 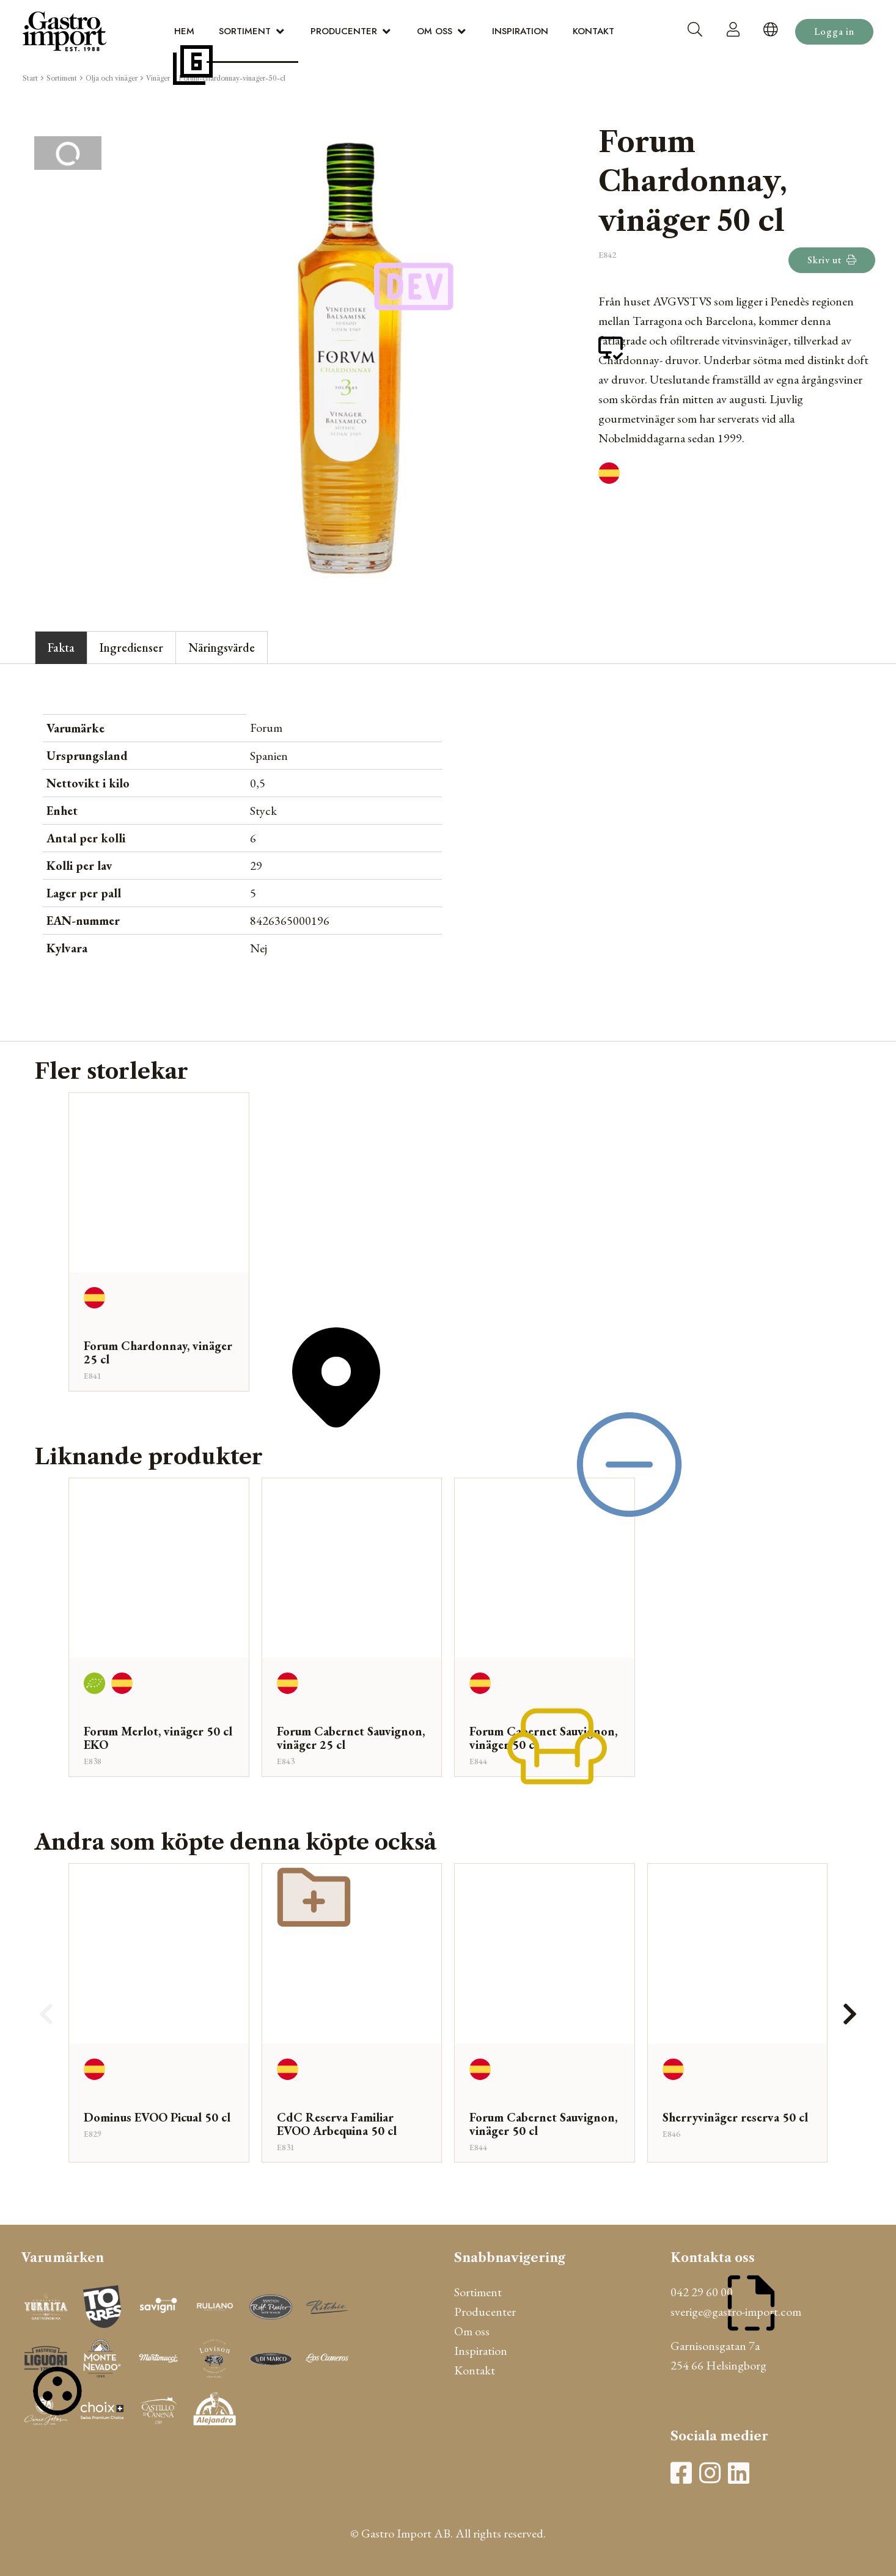 What do you see at coordinates (314, 1896) in the screenshot?
I see `create a new folder` at bounding box center [314, 1896].